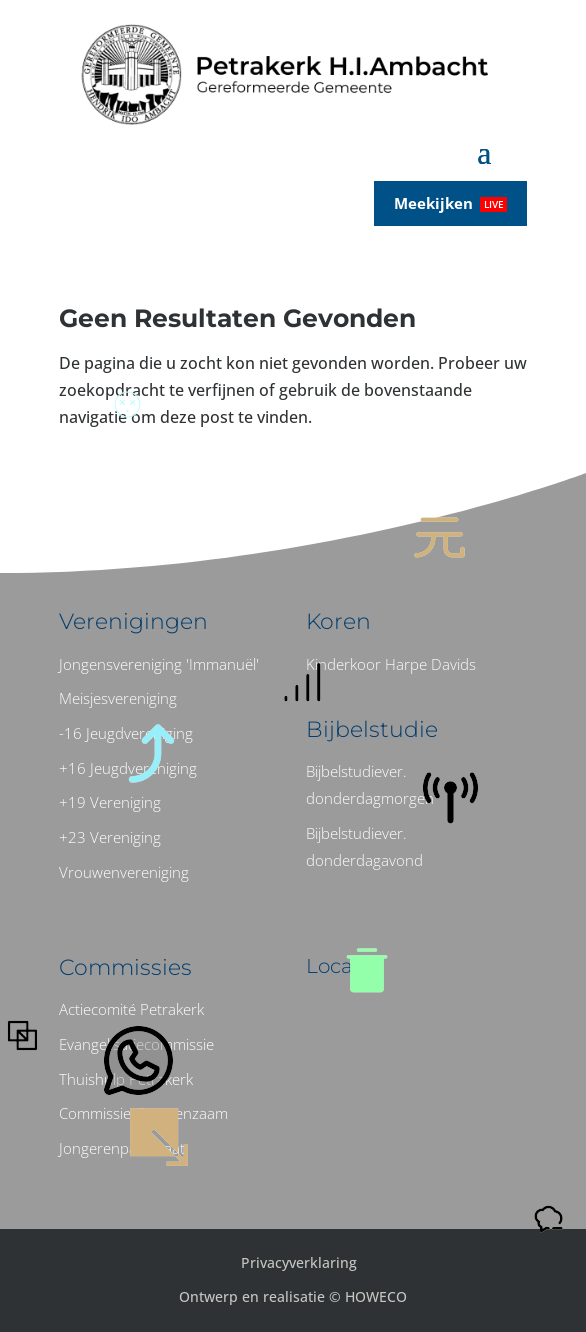  Describe the element at coordinates (439, 538) in the screenshot. I see `view prices in chinese yuan` at that location.